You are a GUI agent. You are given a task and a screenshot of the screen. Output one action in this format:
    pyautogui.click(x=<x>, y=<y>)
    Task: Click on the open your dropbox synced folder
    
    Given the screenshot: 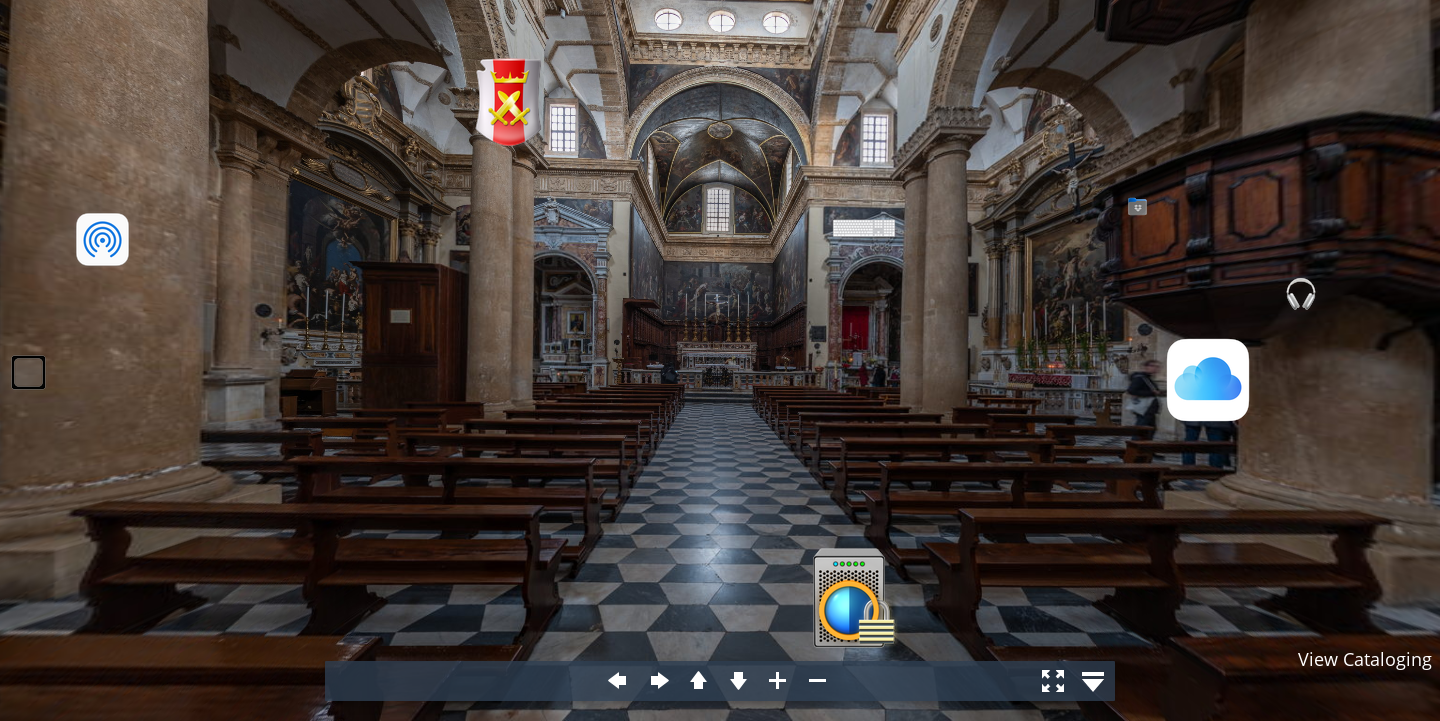 What is the action you would take?
    pyautogui.click(x=1137, y=206)
    